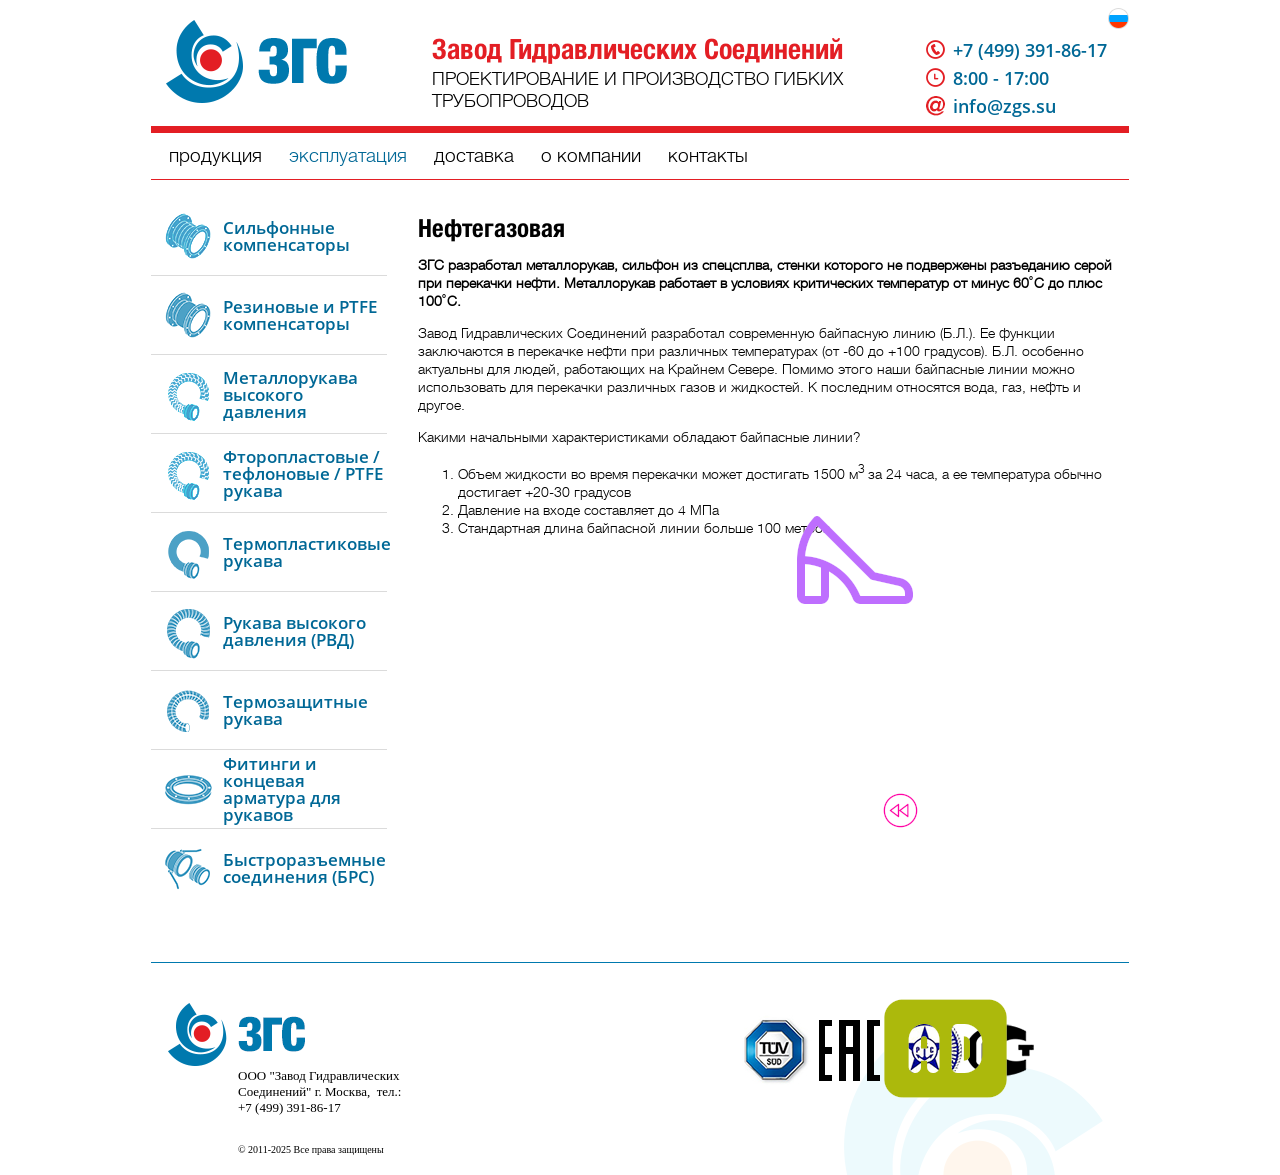 The height and width of the screenshot is (1175, 1280). Describe the element at coordinates (900, 810) in the screenshot. I see `rewind or skip backward in media playback` at that location.